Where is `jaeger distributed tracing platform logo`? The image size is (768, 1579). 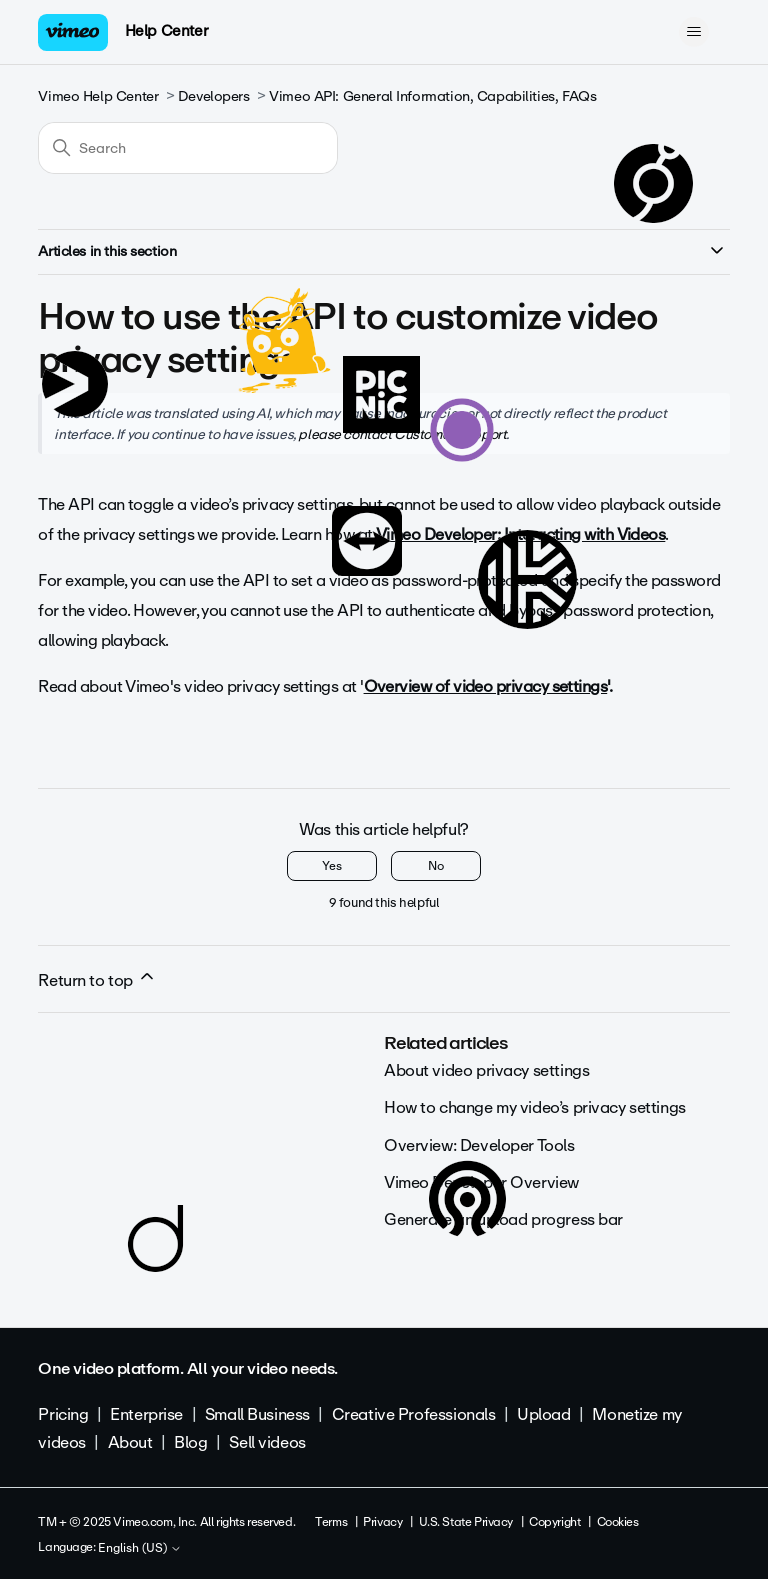
jaeger distributed tracing platform logo is located at coordinates (284, 340).